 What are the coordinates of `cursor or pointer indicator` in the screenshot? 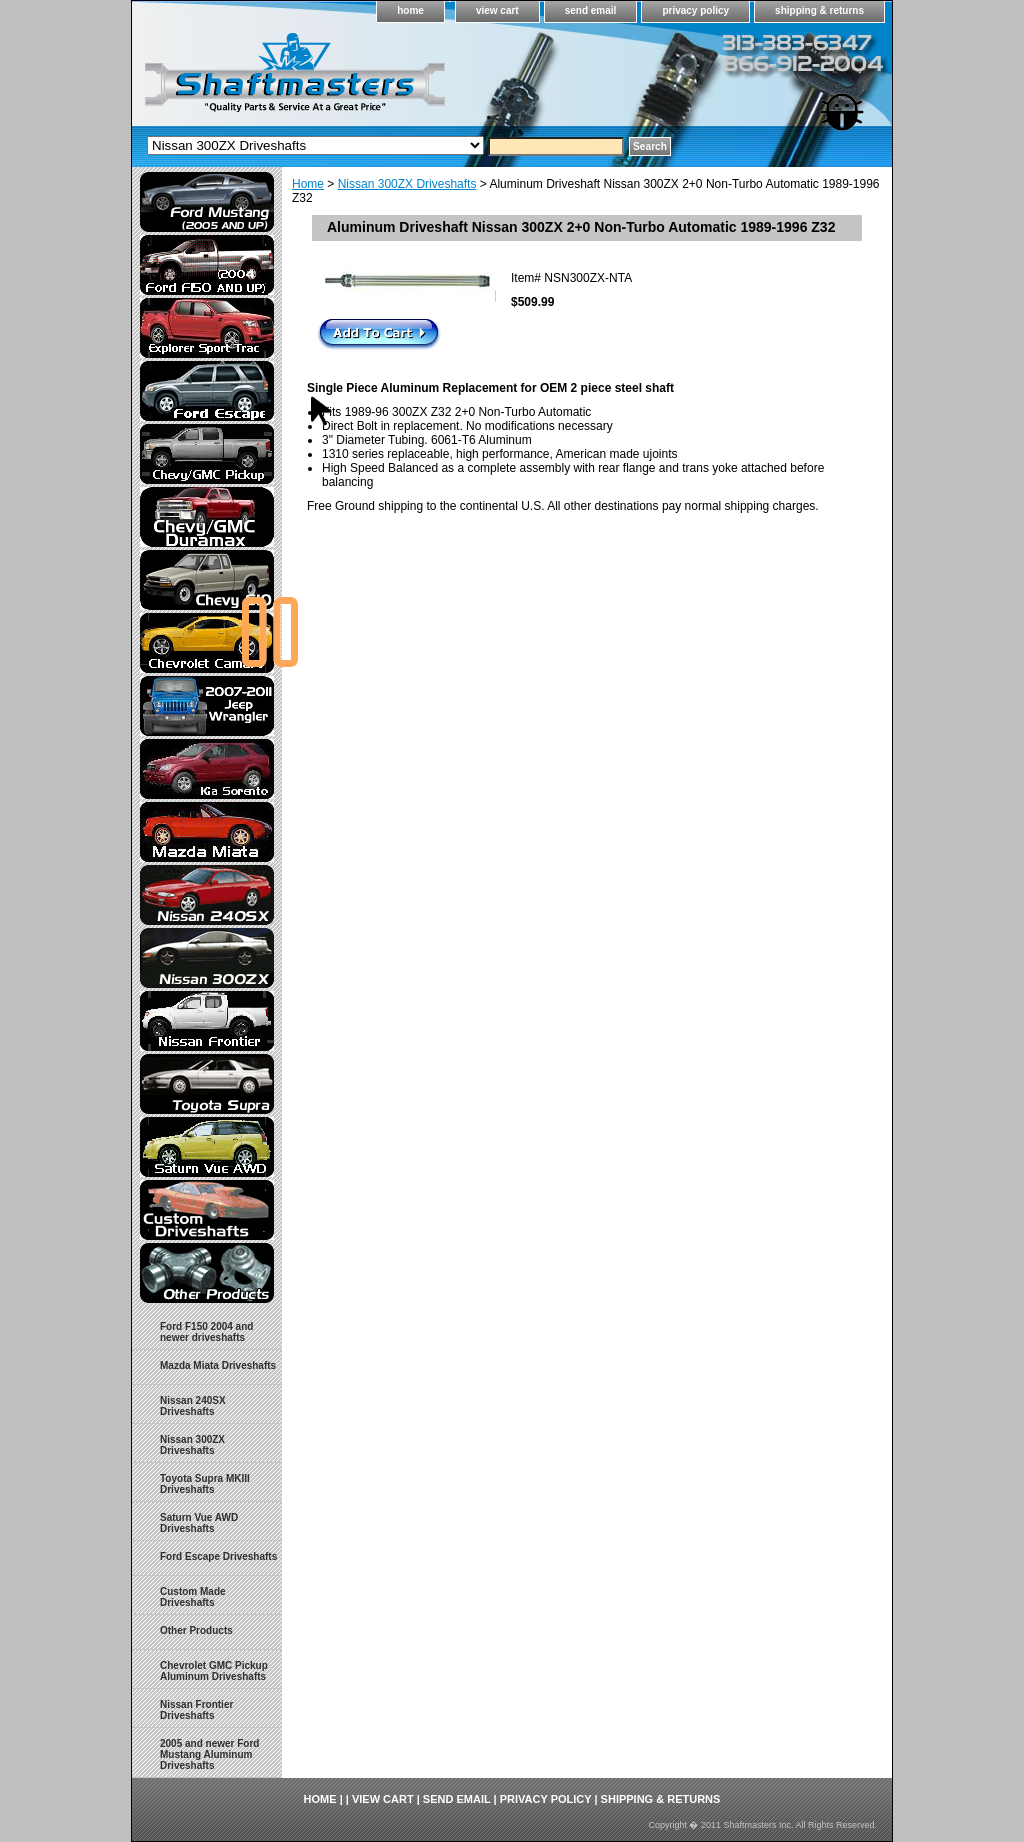 It's located at (320, 411).